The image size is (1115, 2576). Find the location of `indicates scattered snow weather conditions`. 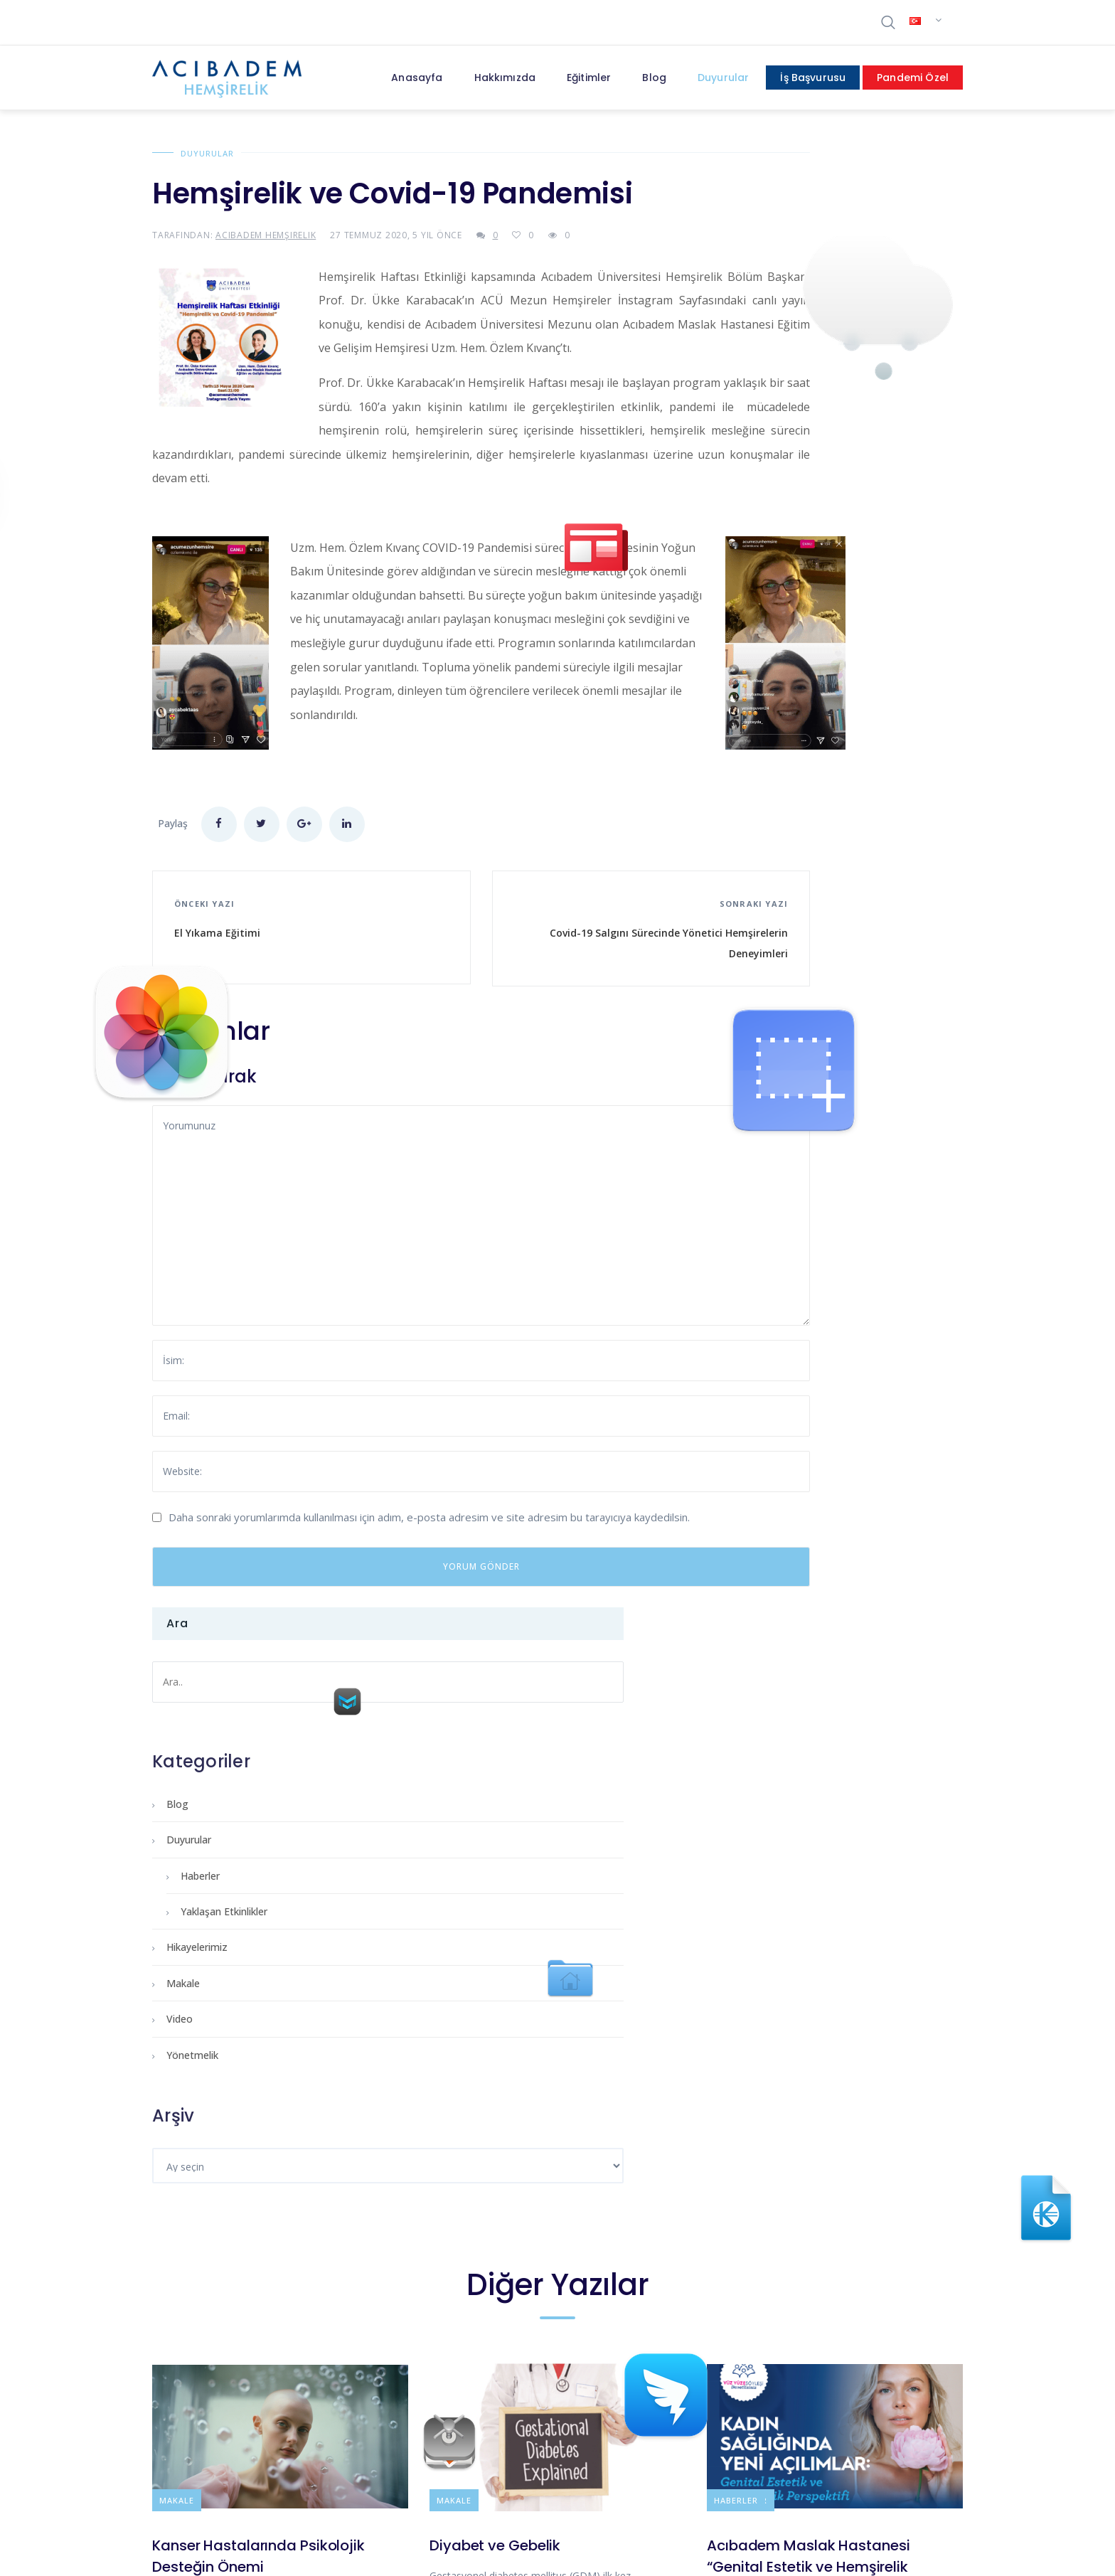

indicates scattered snow weather conditions is located at coordinates (877, 304).